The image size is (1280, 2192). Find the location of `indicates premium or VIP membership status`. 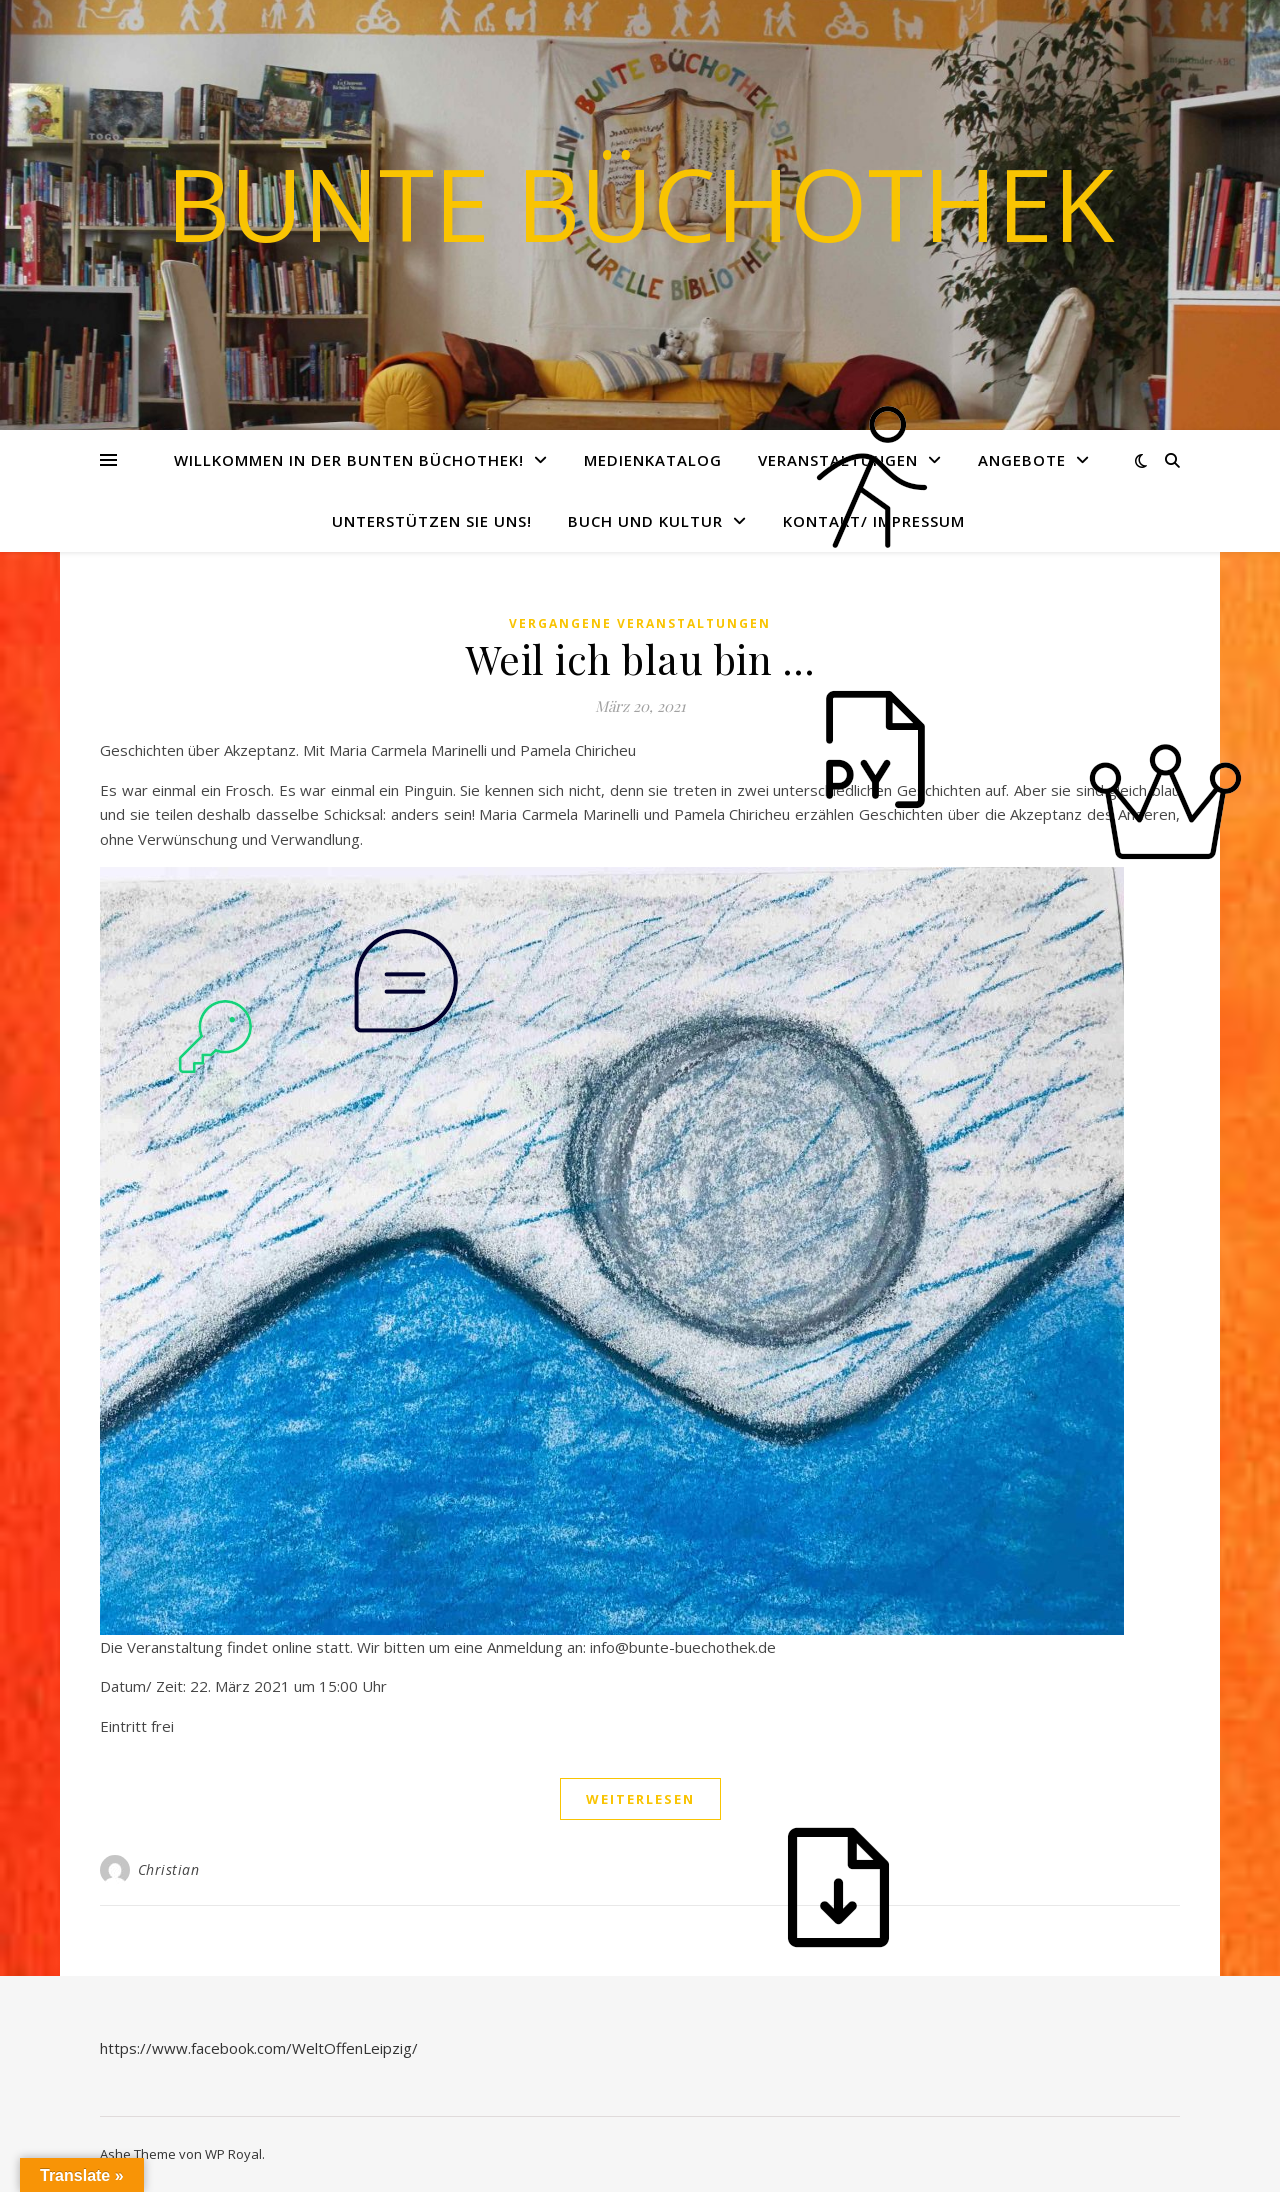

indicates premium or VIP membership status is located at coordinates (1165, 809).